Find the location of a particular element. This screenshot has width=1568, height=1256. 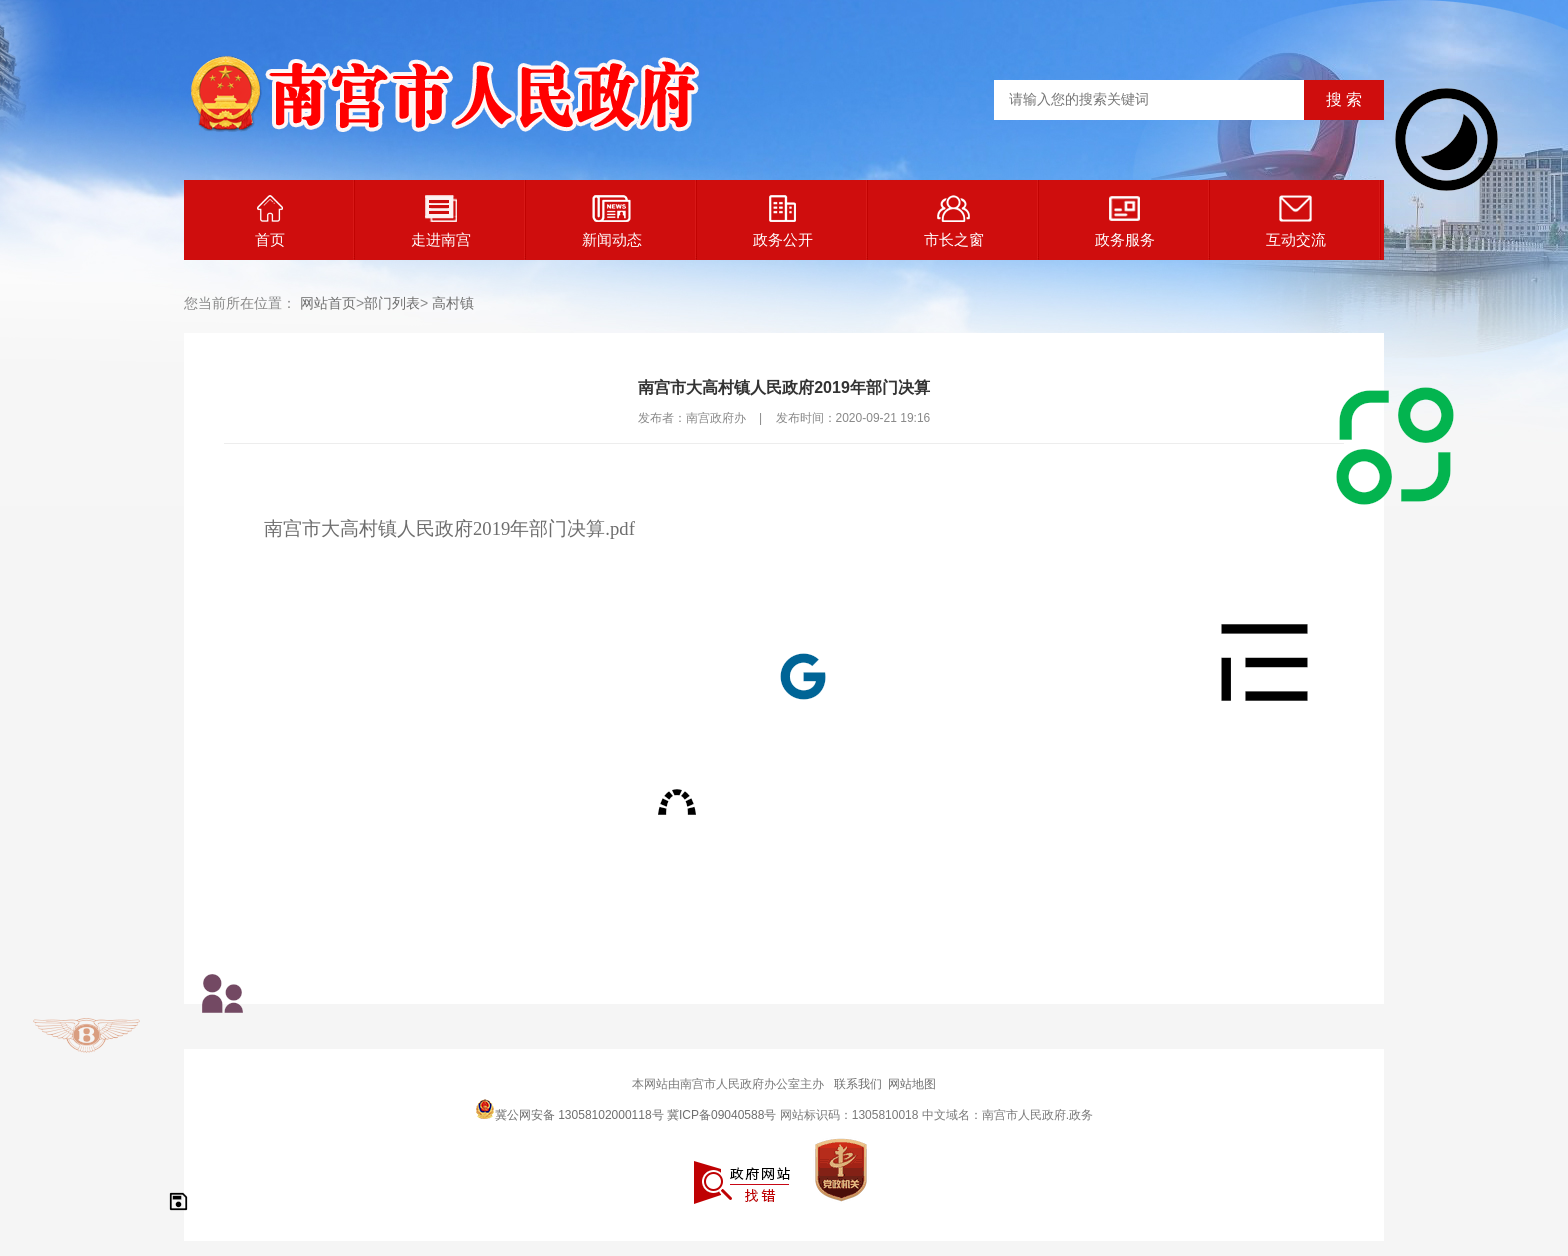

insert a block quote is located at coordinates (1264, 662).